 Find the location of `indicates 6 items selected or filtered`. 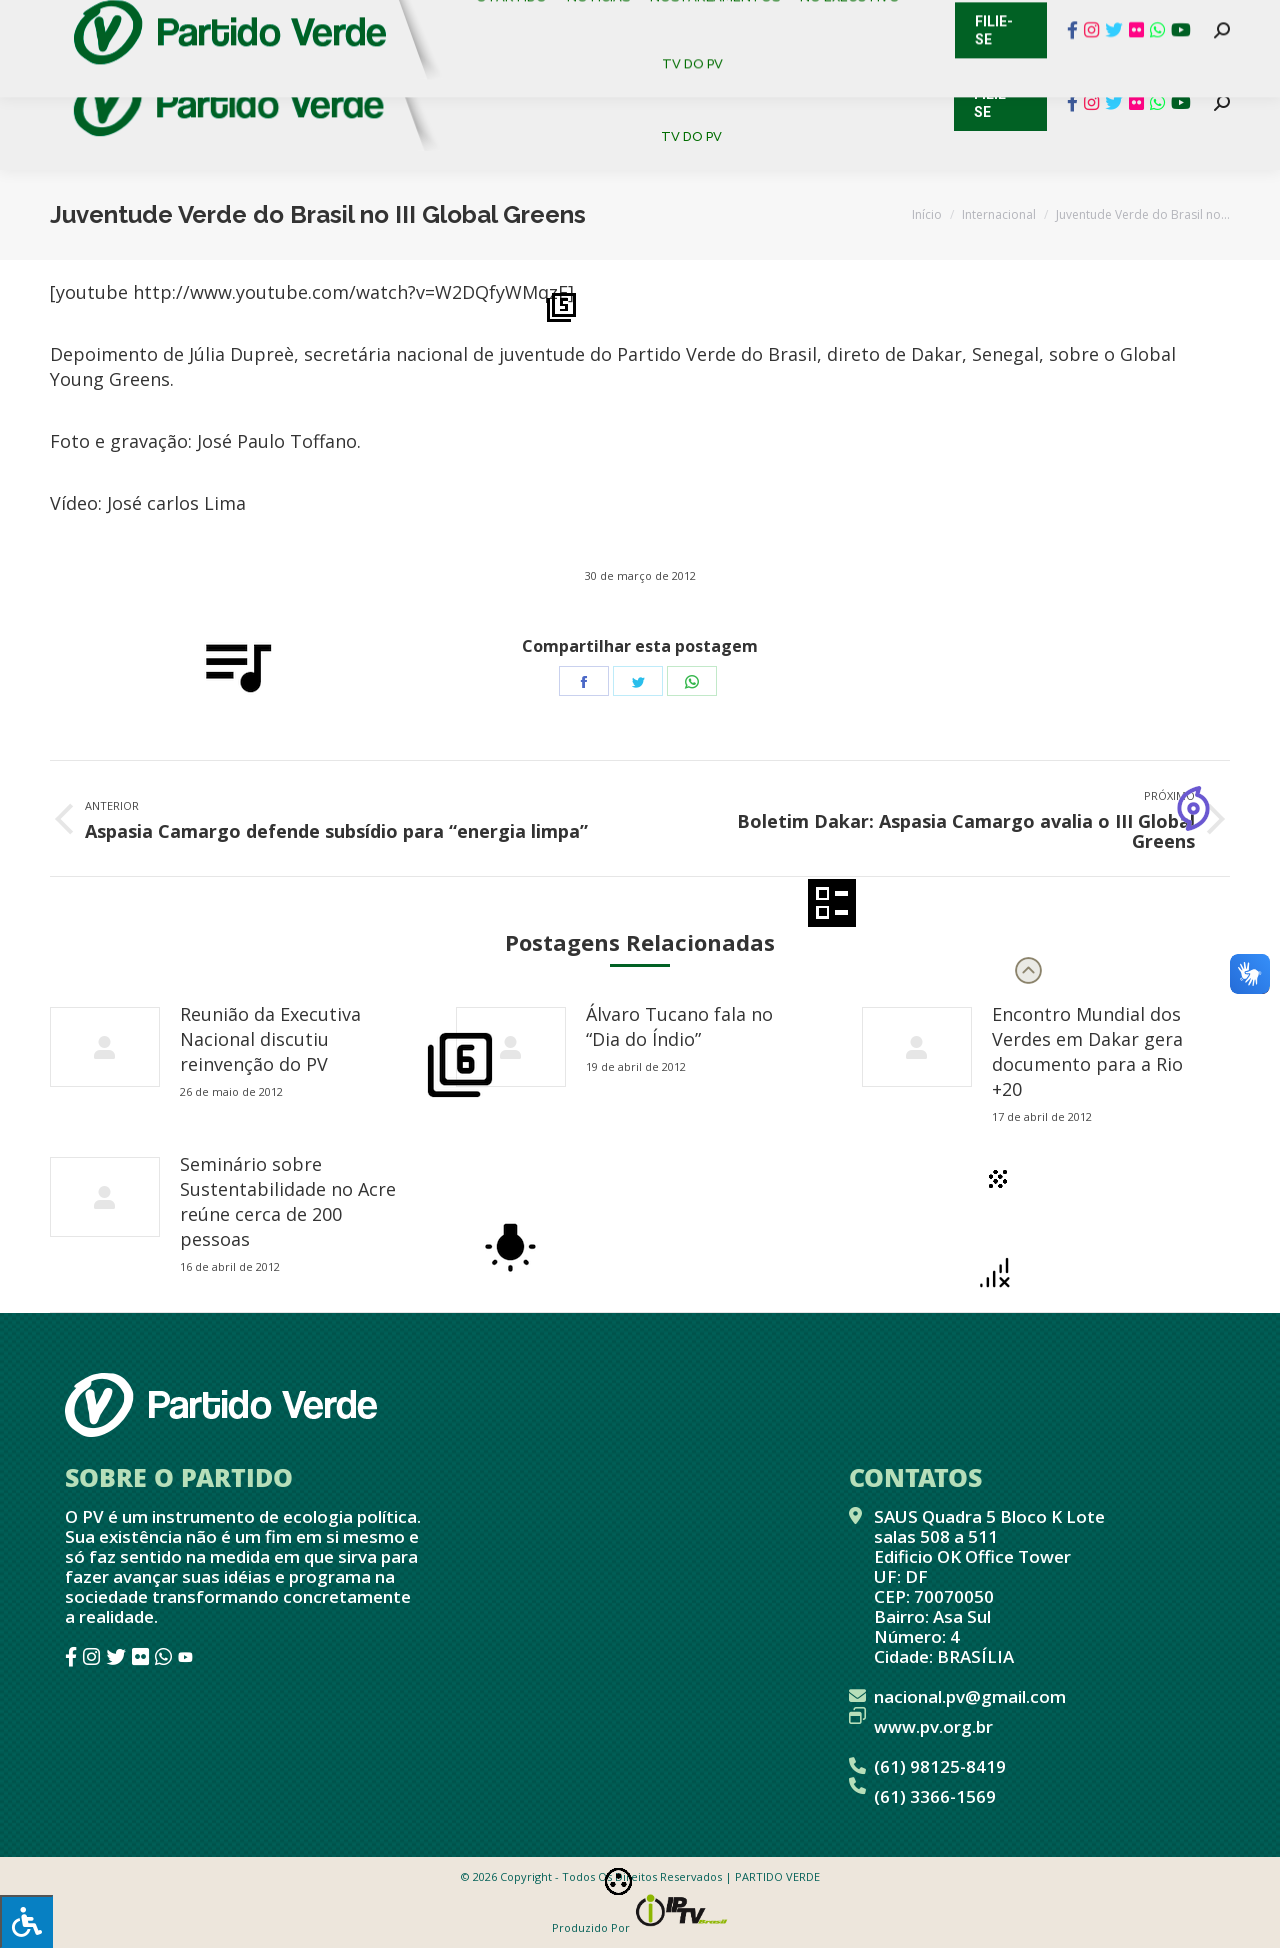

indicates 6 items selected or filtered is located at coordinates (460, 1065).